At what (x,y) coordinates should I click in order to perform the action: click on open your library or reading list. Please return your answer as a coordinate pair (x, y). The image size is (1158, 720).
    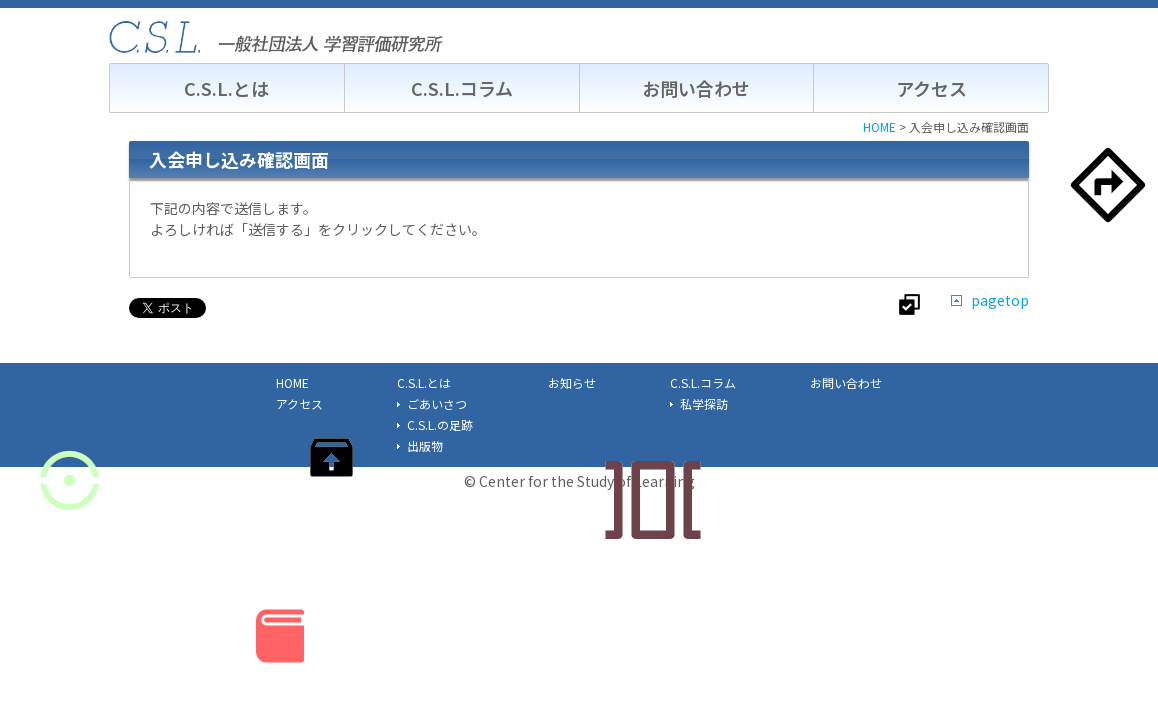
    Looking at the image, I should click on (280, 636).